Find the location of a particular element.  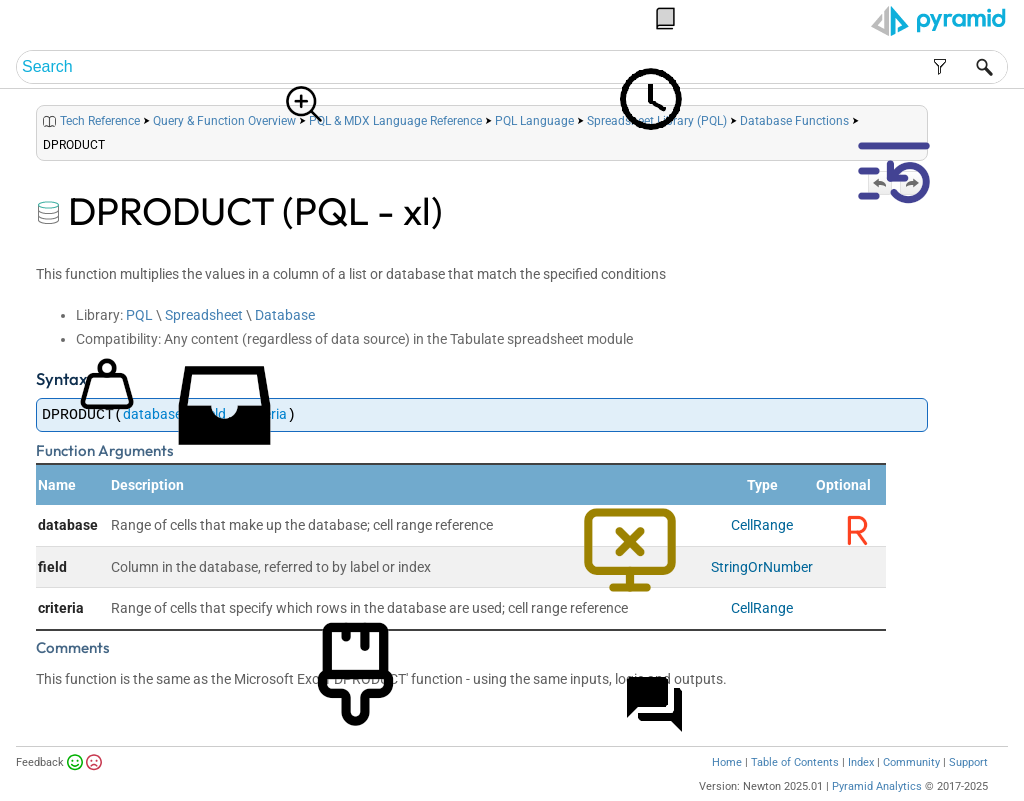

indicates items starting with the letter R is located at coordinates (857, 530).